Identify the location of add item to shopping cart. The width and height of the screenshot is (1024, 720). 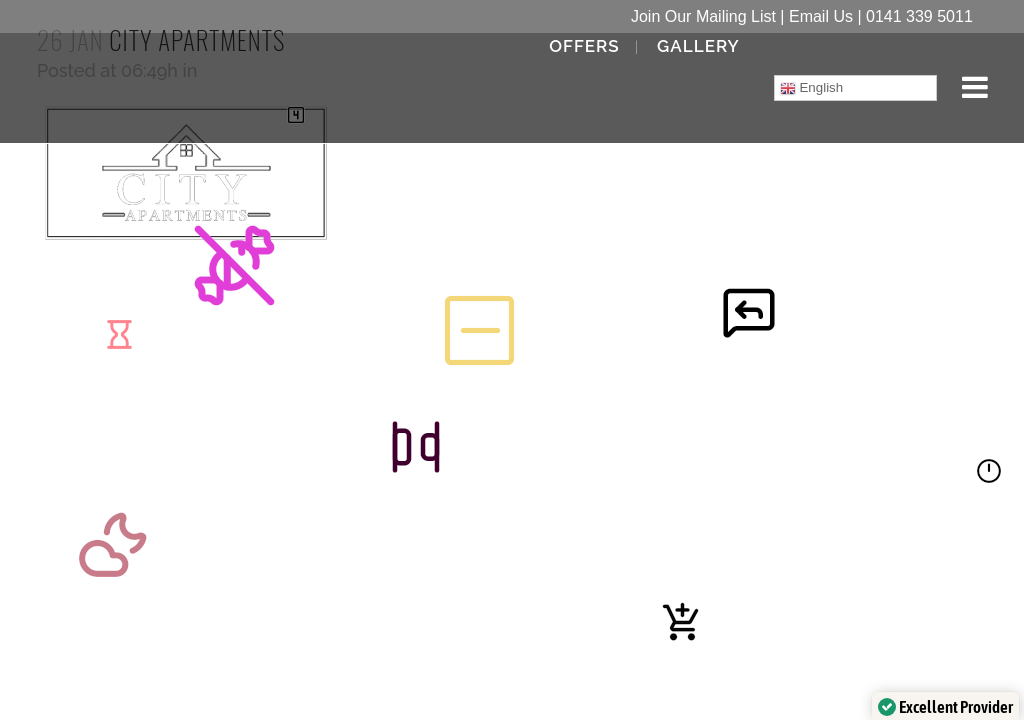
(682, 622).